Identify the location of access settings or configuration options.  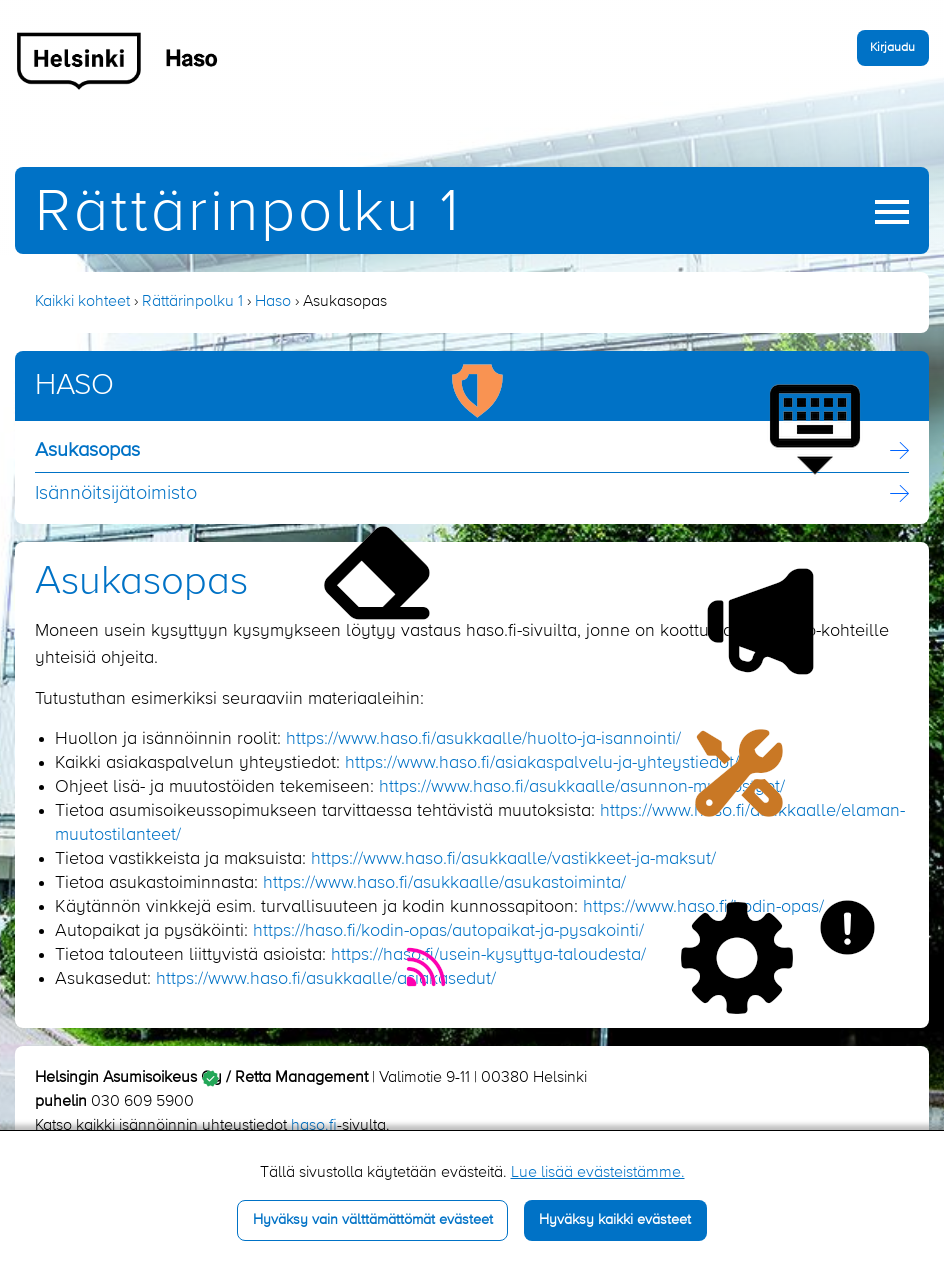
(739, 773).